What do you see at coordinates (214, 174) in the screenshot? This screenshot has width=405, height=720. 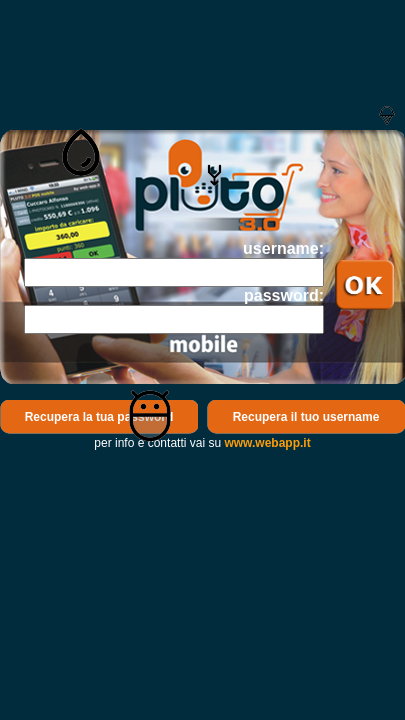 I see `merge branches or items together` at bounding box center [214, 174].